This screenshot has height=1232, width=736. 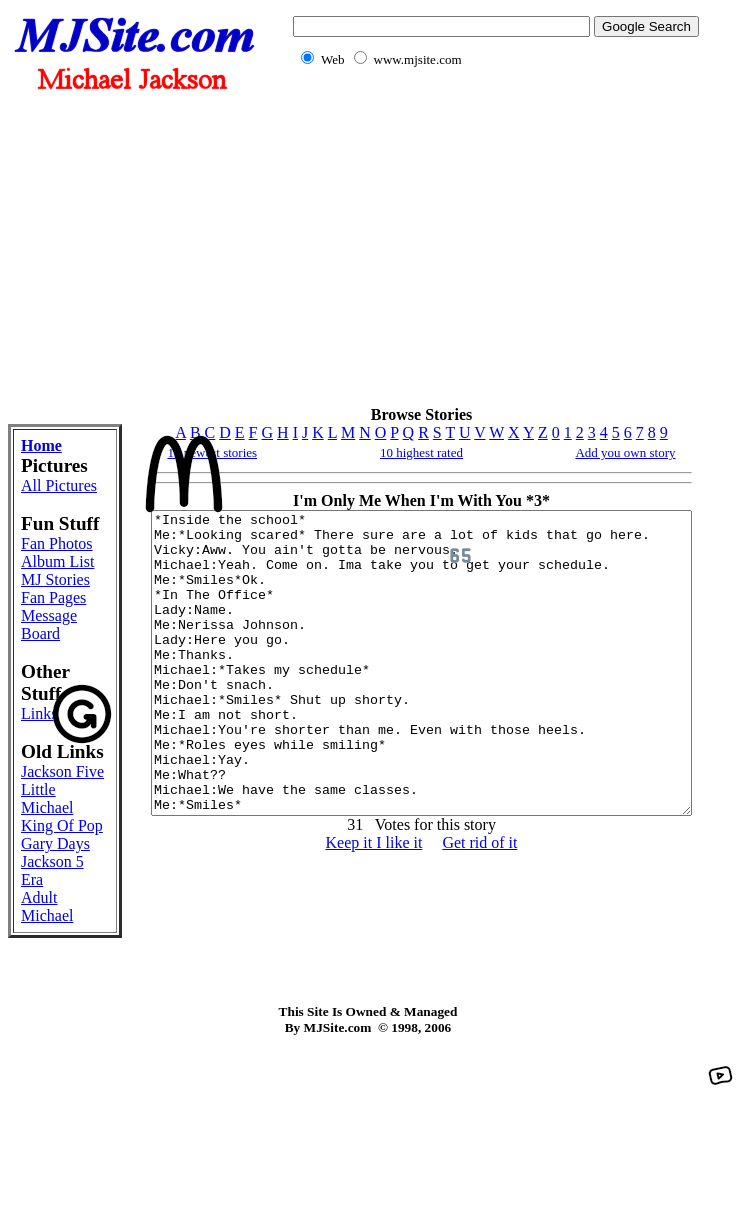 I want to click on open the McDonald's app or website, so click(x=184, y=474).